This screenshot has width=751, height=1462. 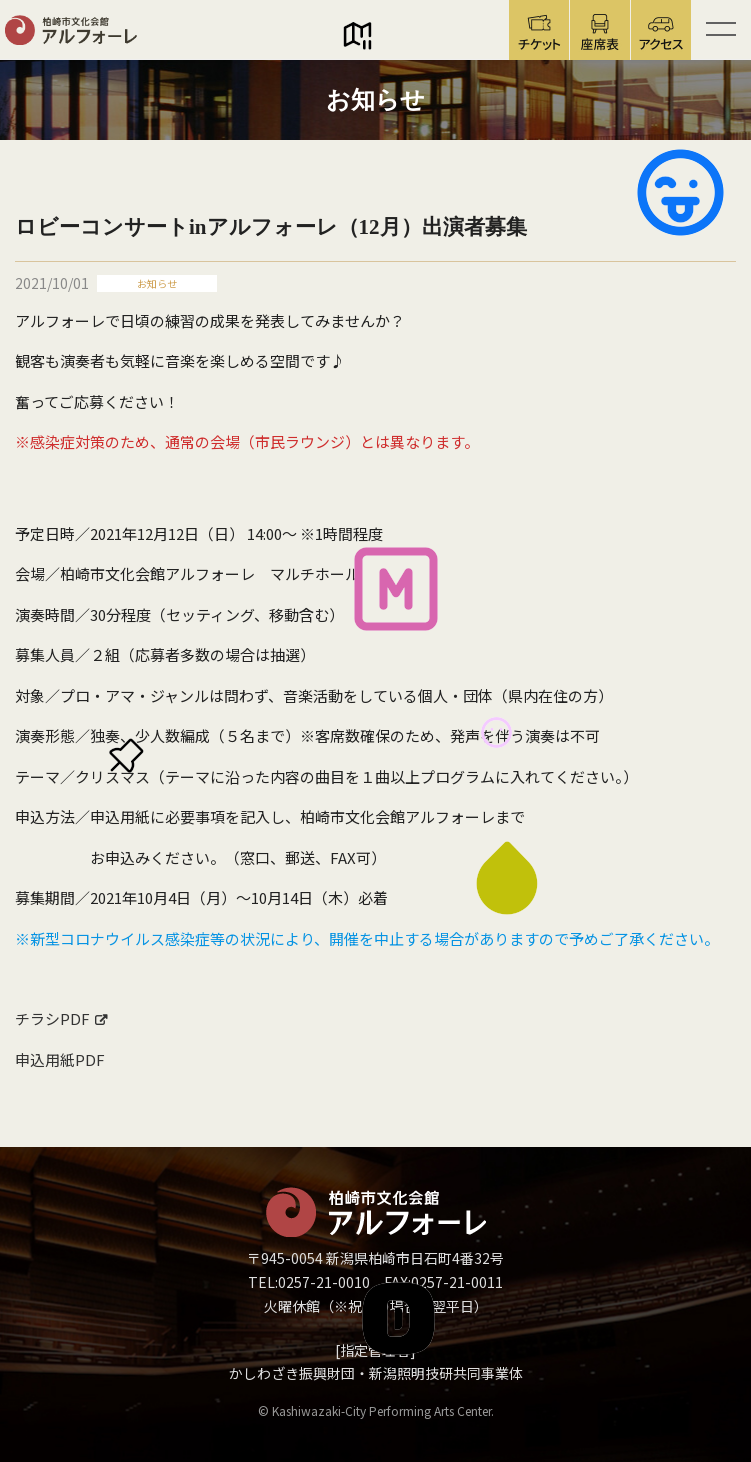 What do you see at coordinates (680, 192) in the screenshot?
I see `add a playful or joking tone to a message` at bounding box center [680, 192].